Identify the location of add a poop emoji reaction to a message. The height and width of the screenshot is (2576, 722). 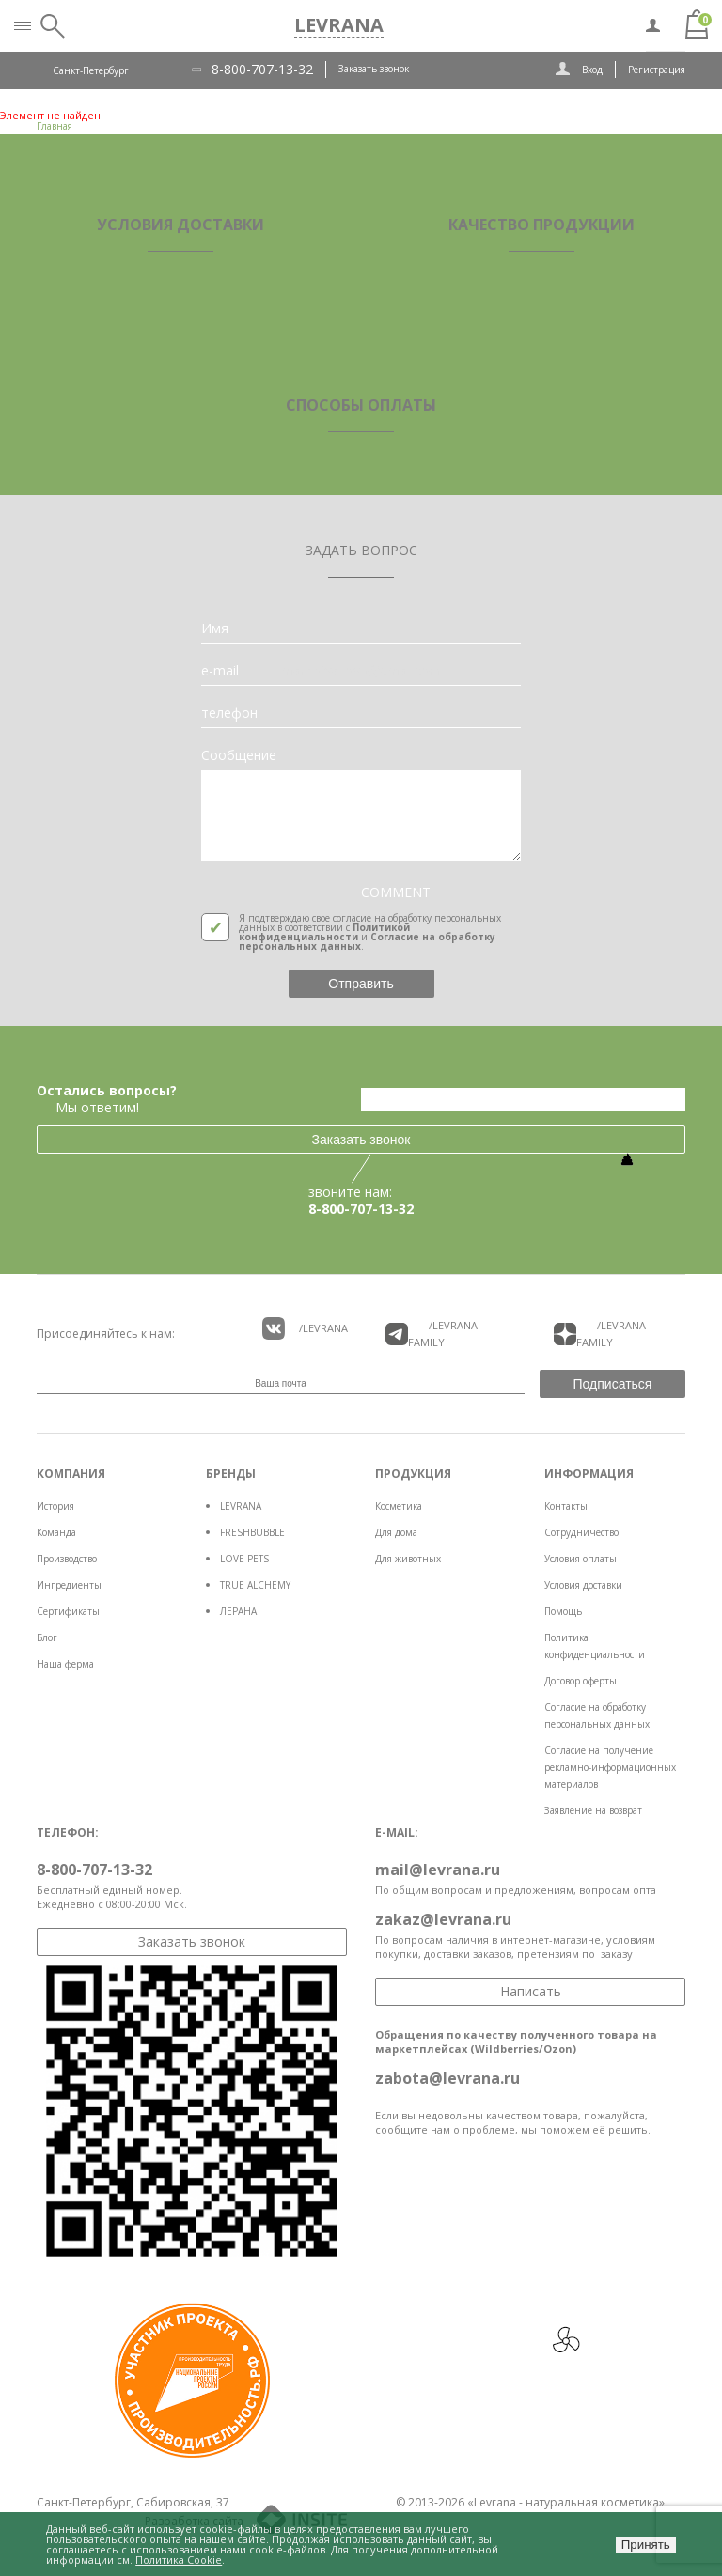
(627, 1159).